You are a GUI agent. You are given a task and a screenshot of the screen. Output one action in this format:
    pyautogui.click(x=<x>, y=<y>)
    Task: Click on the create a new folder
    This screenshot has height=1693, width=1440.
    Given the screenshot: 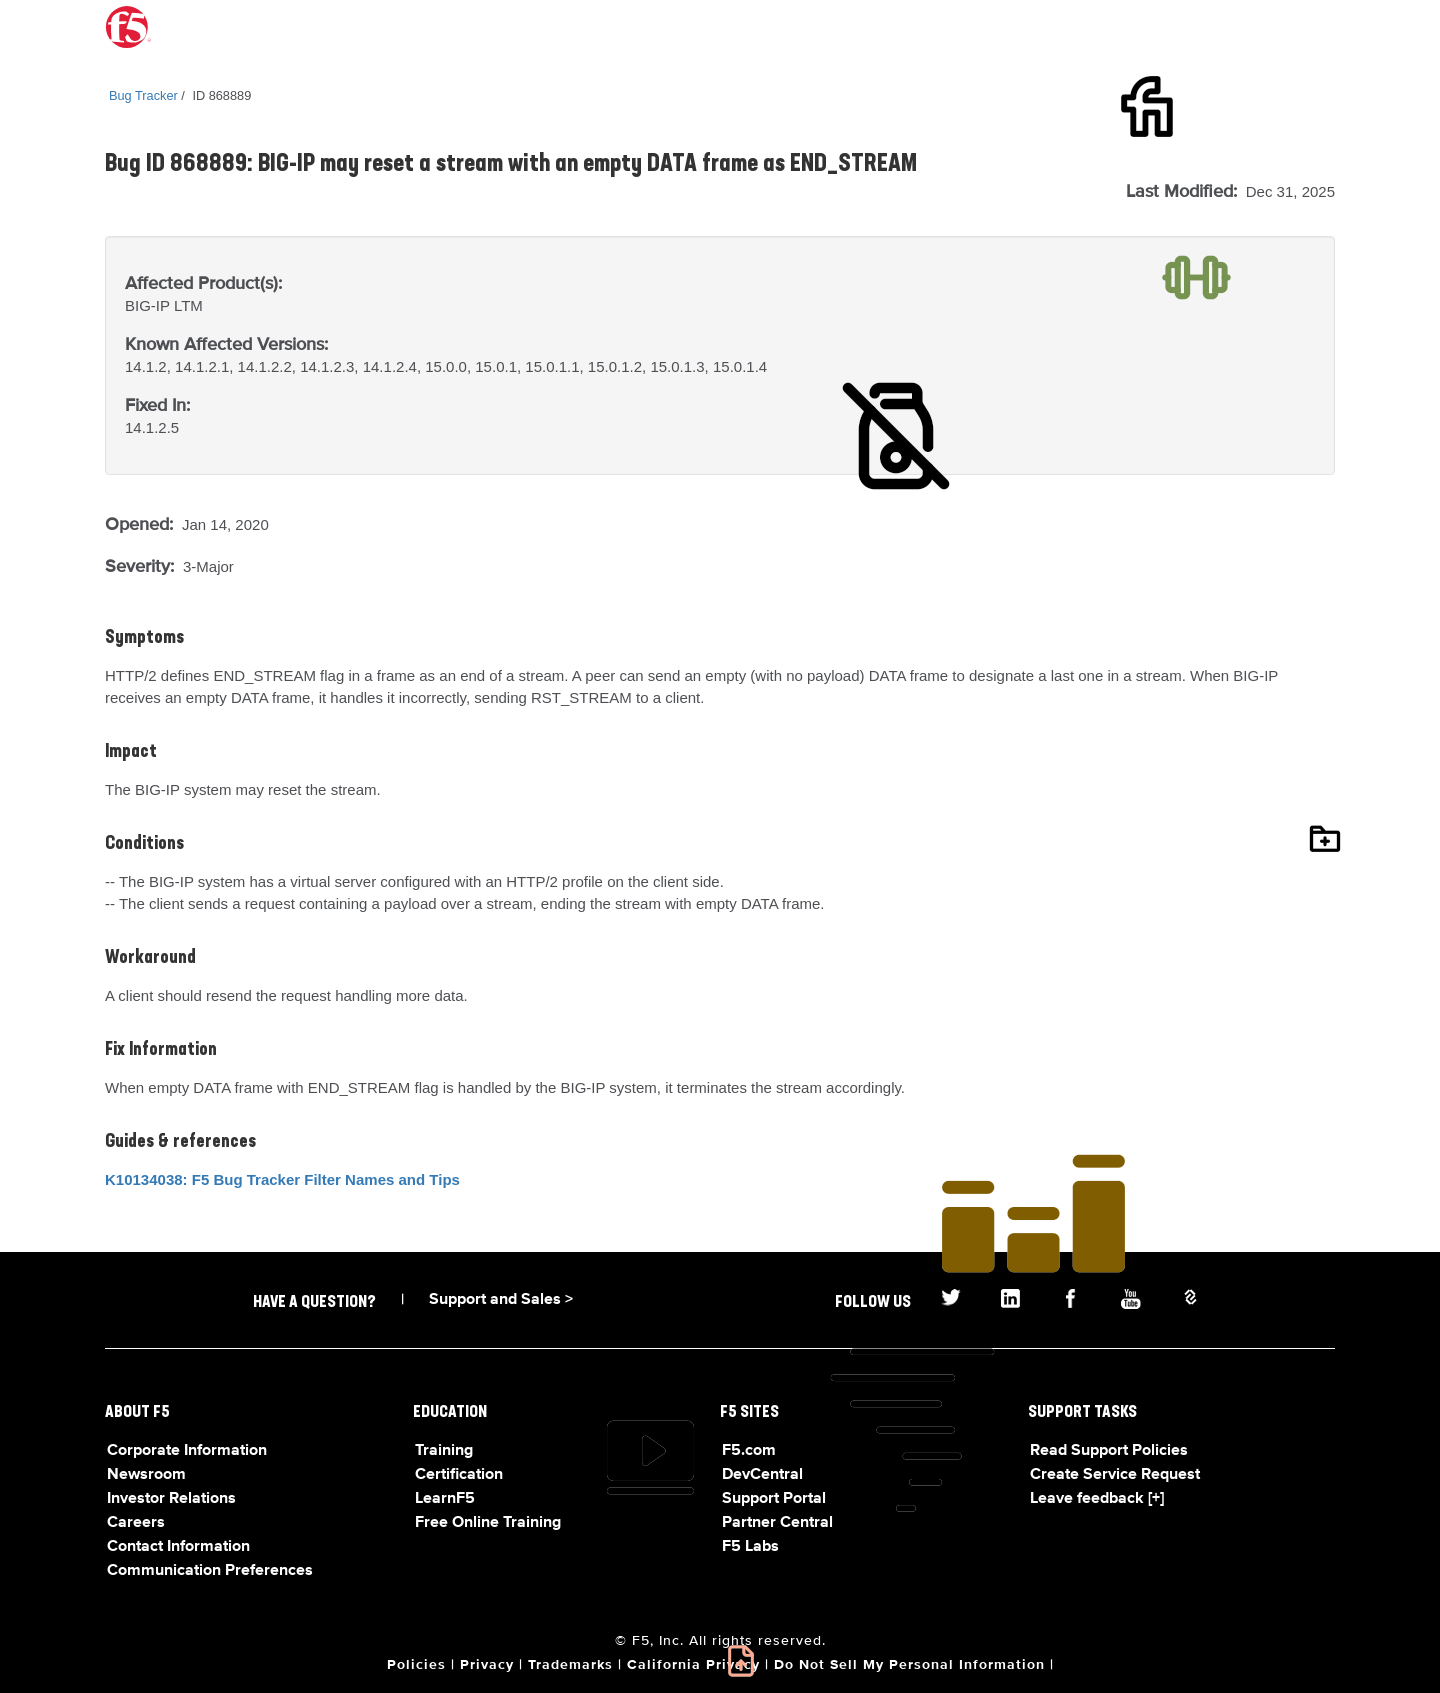 What is the action you would take?
    pyautogui.click(x=1325, y=839)
    